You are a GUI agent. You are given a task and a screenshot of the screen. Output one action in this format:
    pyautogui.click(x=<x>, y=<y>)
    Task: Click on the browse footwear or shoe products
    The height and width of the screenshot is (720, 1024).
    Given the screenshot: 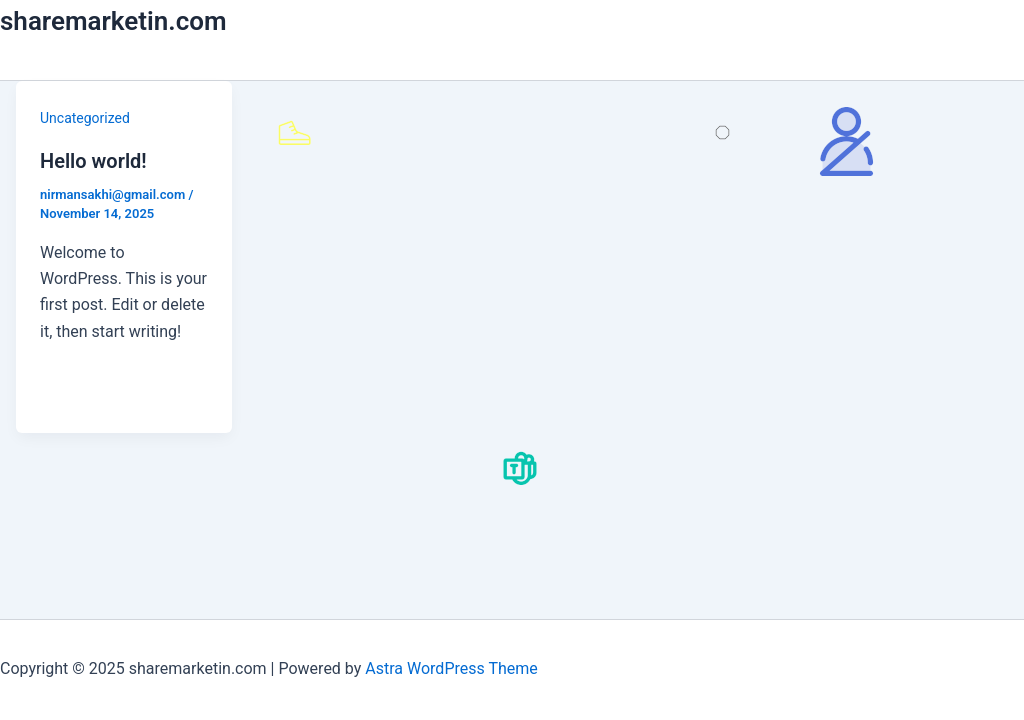 What is the action you would take?
    pyautogui.click(x=293, y=134)
    